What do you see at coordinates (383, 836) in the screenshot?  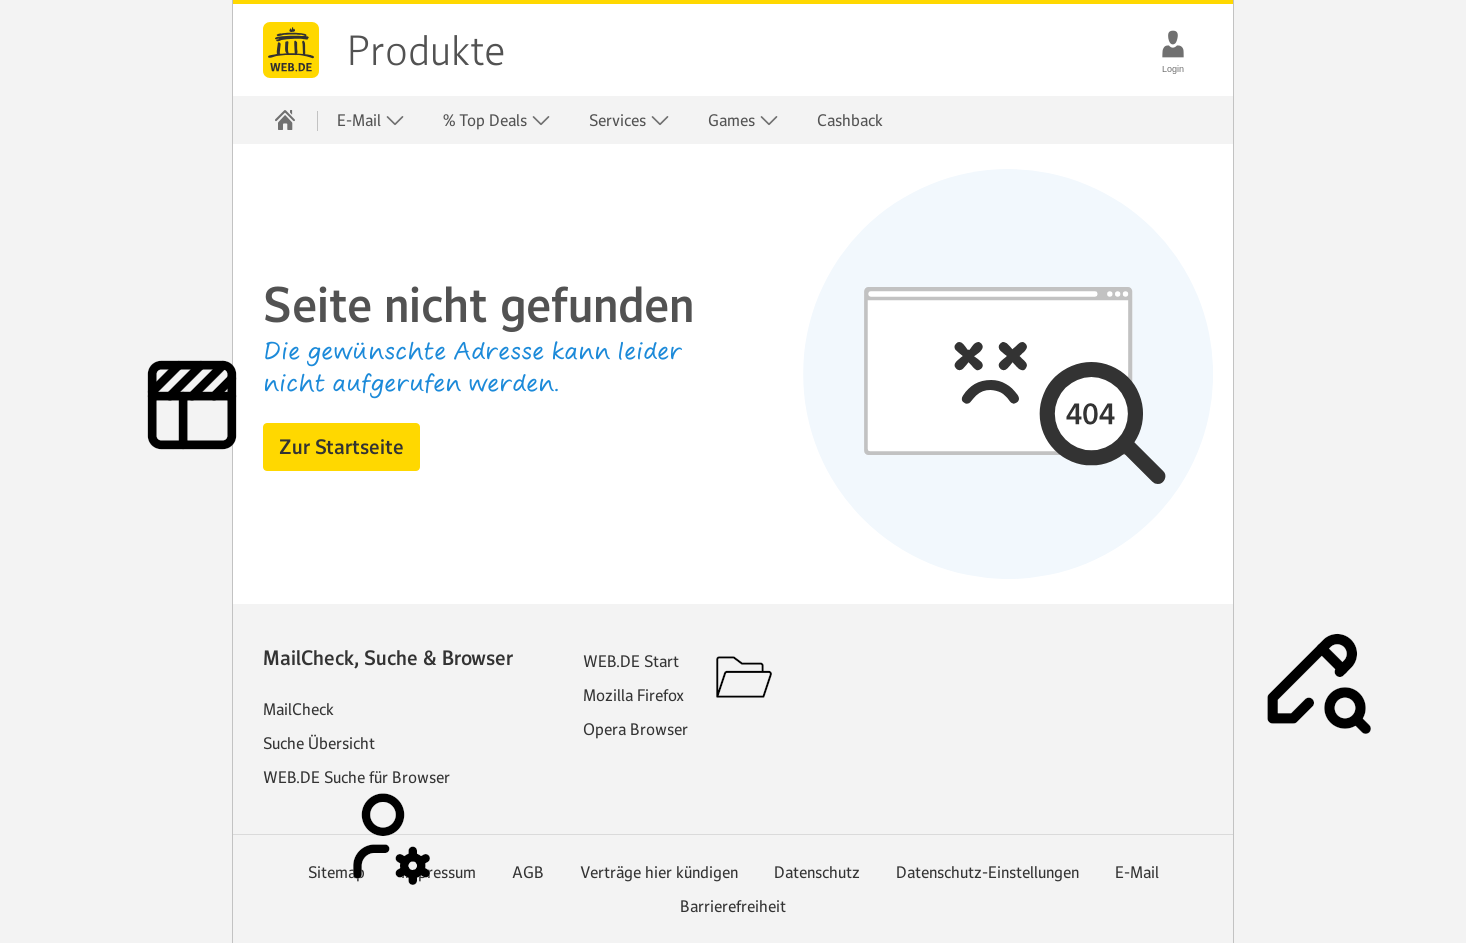 I see `access user settings or preferences` at bounding box center [383, 836].